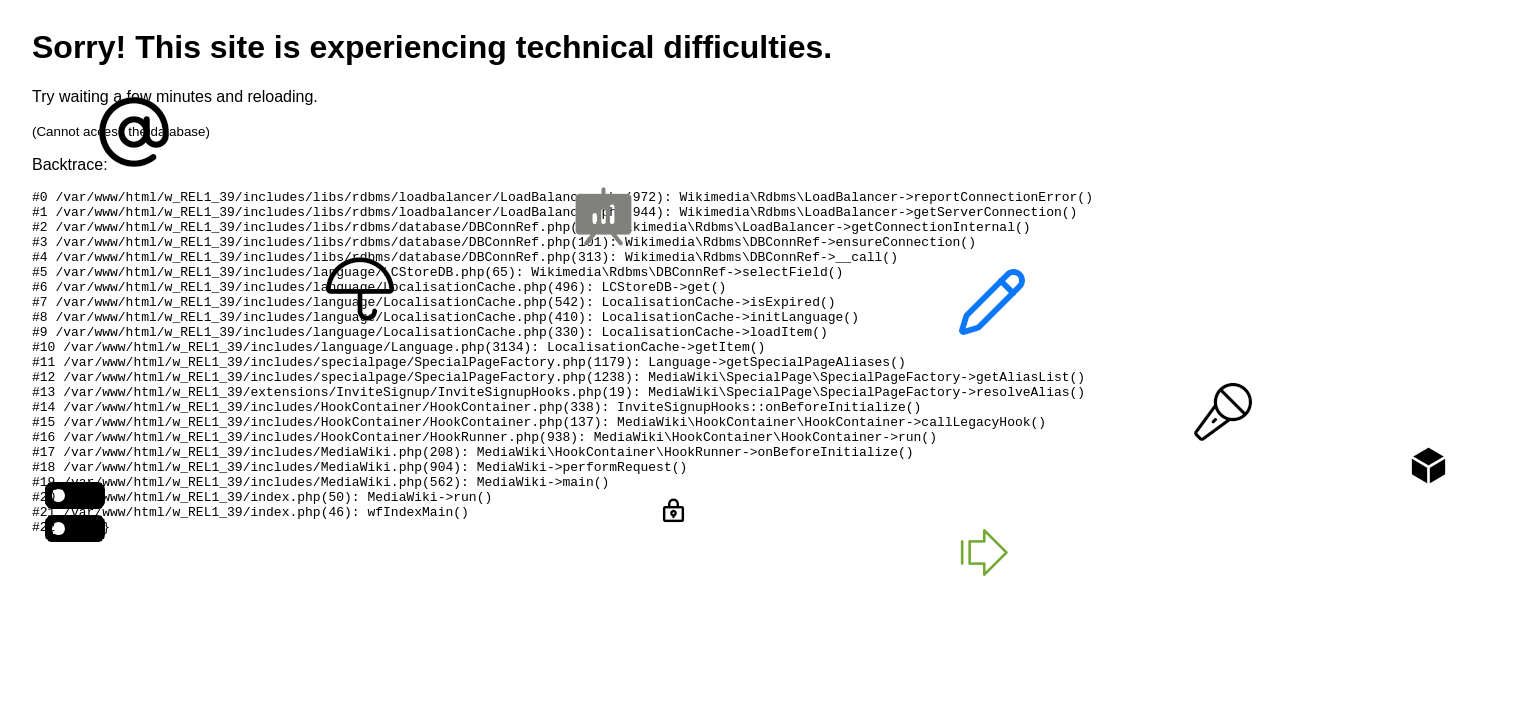 The image size is (1533, 720). I want to click on access weather protection or rain information, so click(360, 289).